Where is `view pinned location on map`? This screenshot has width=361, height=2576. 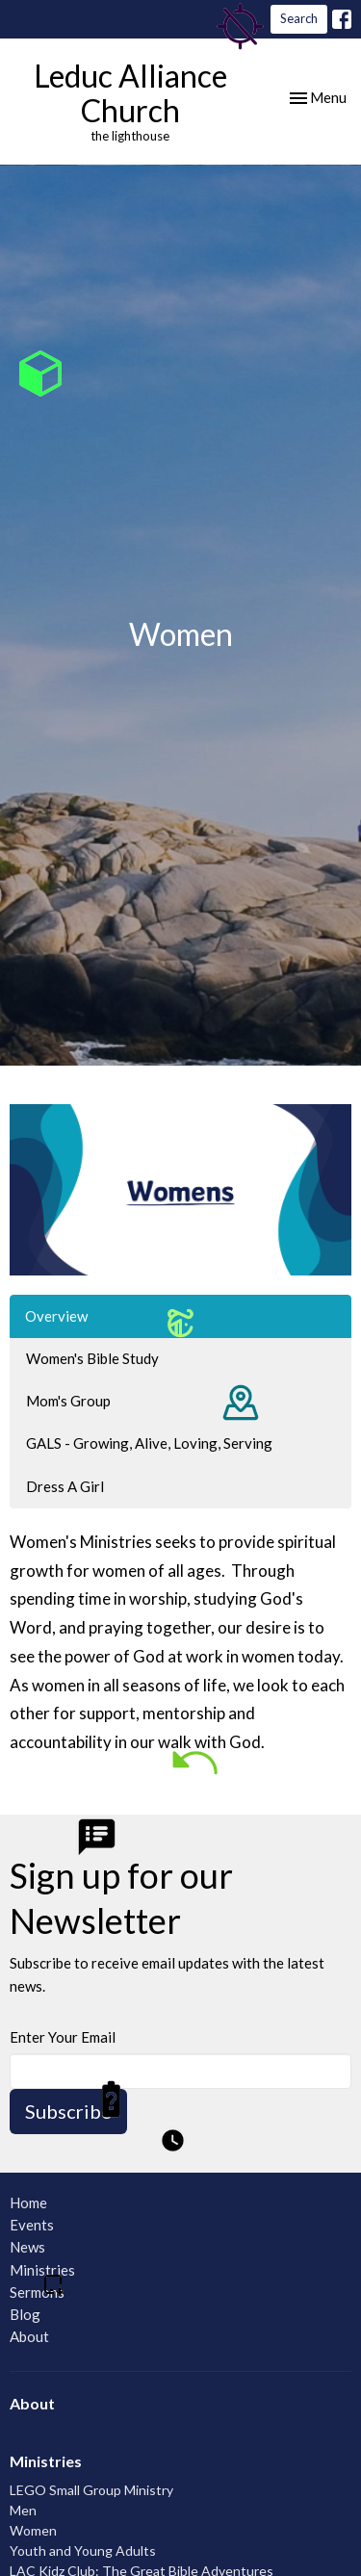 view pinned location on map is located at coordinates (241, 1403).